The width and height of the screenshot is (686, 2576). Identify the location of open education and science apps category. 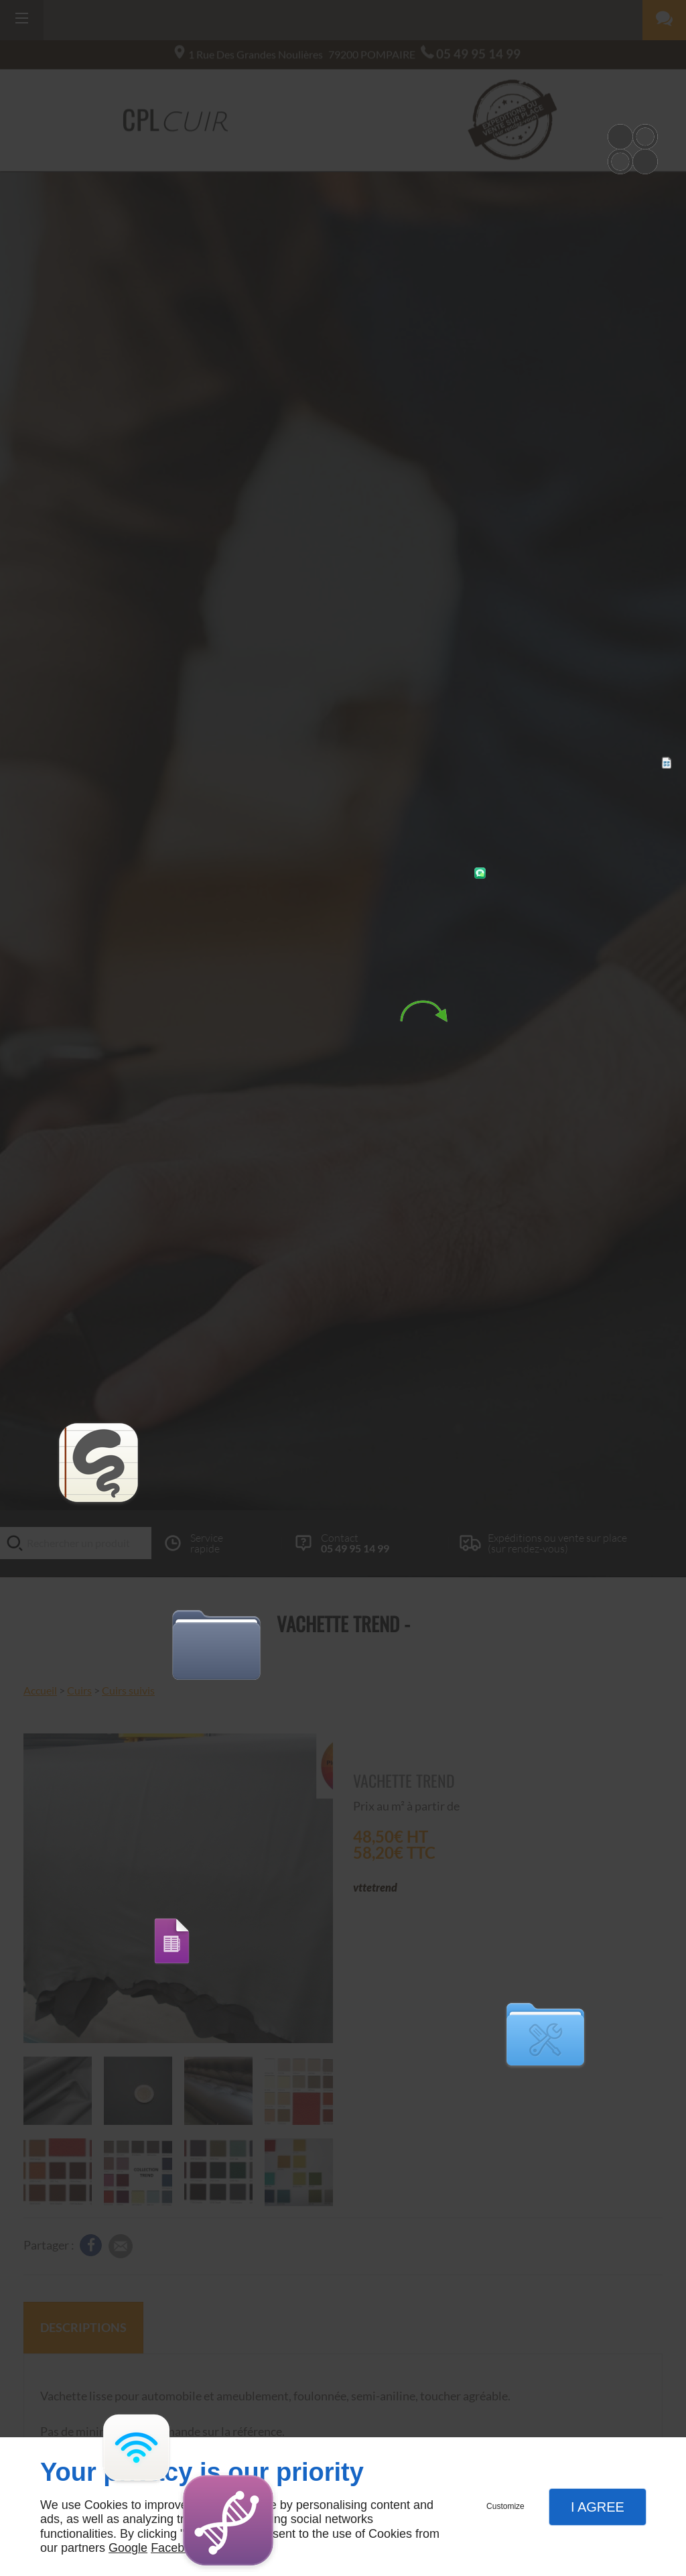
(228, 2522).